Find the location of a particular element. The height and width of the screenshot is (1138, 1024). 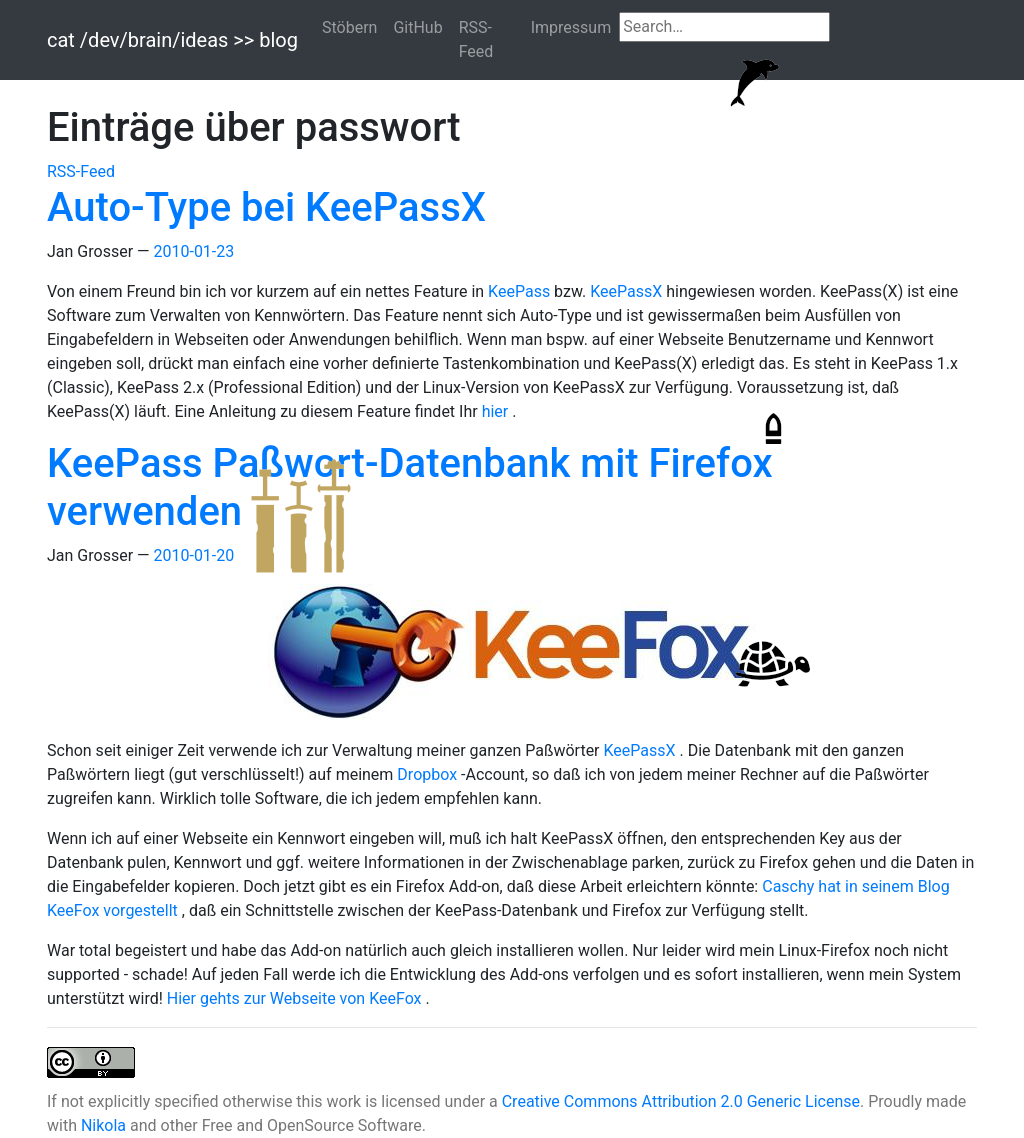

access marine life or ocean-themed content is located at coordinates (755, 83).